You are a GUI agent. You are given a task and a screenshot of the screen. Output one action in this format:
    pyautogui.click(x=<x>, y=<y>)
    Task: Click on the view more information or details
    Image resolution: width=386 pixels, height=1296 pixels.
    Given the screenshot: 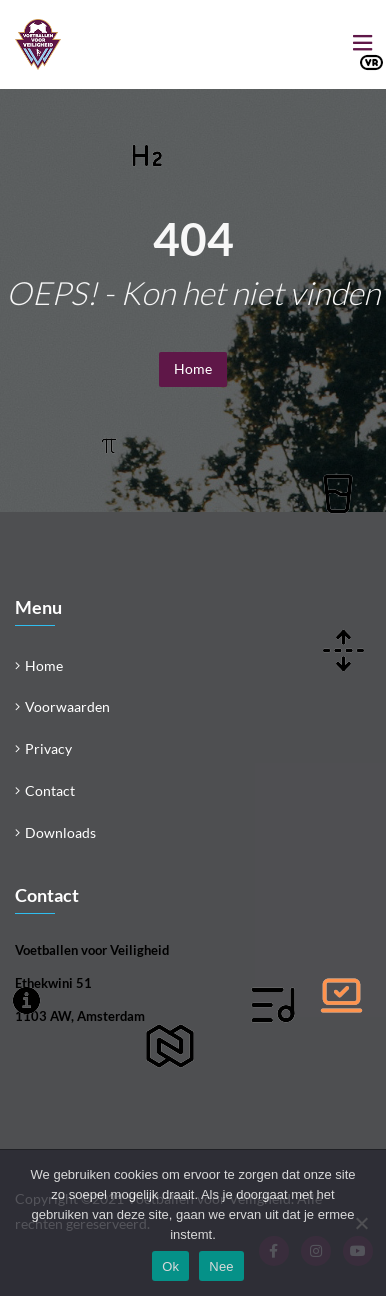 What is the action you would take?
    pyautogui.click(x=26, y=1000)
    